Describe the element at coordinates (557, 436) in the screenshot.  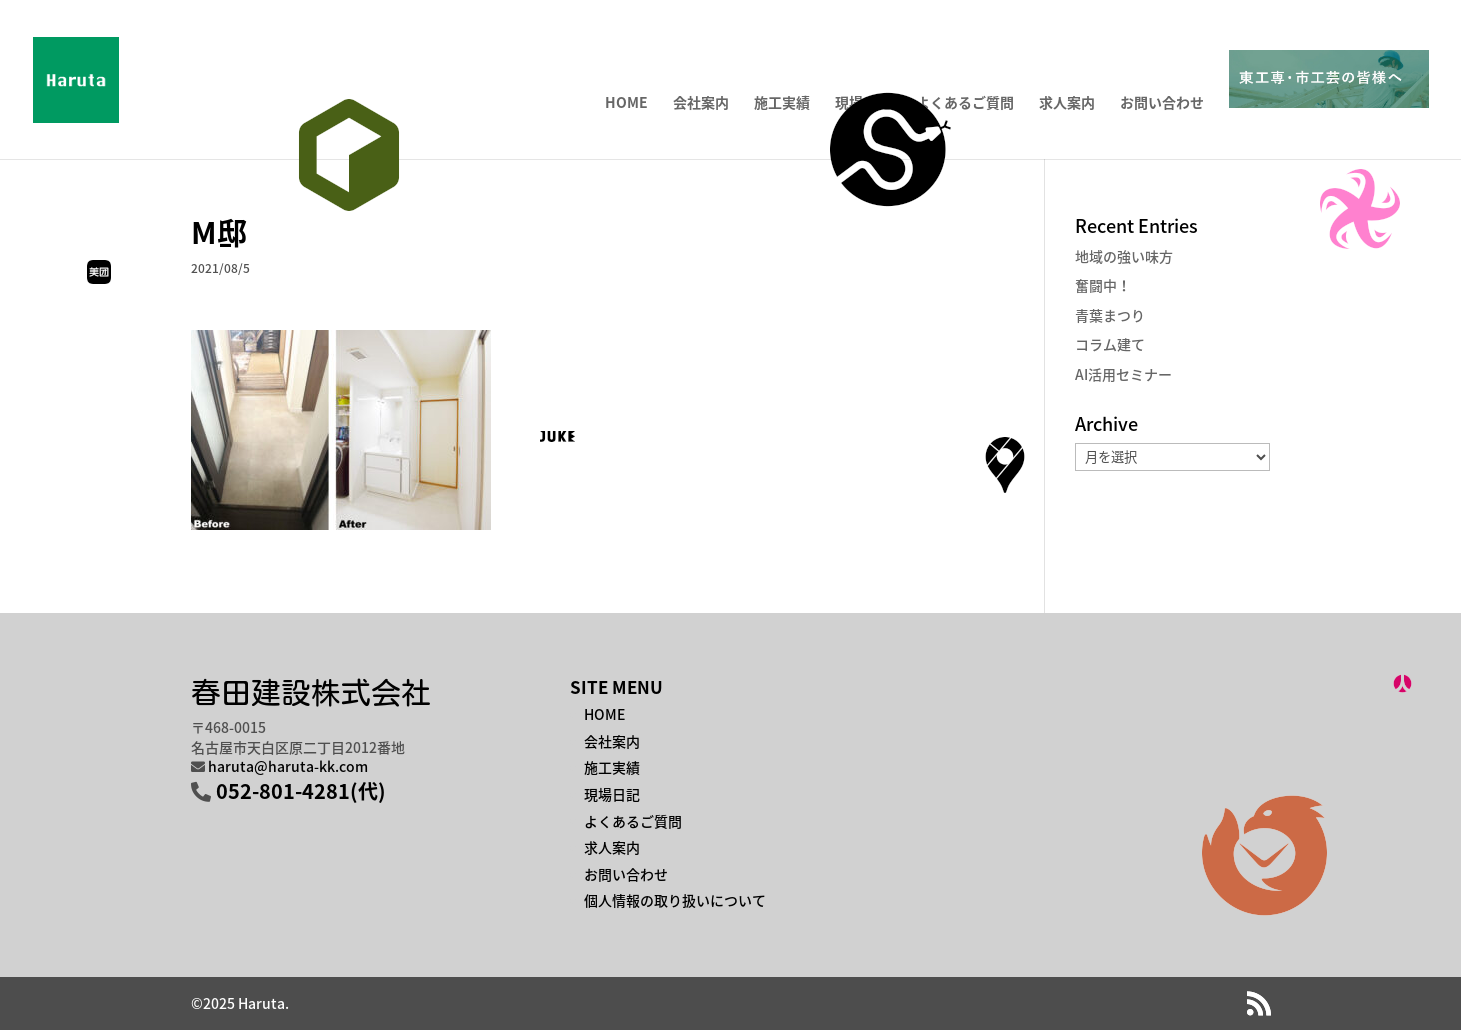
I see `juke music streaming service logo` at that location.